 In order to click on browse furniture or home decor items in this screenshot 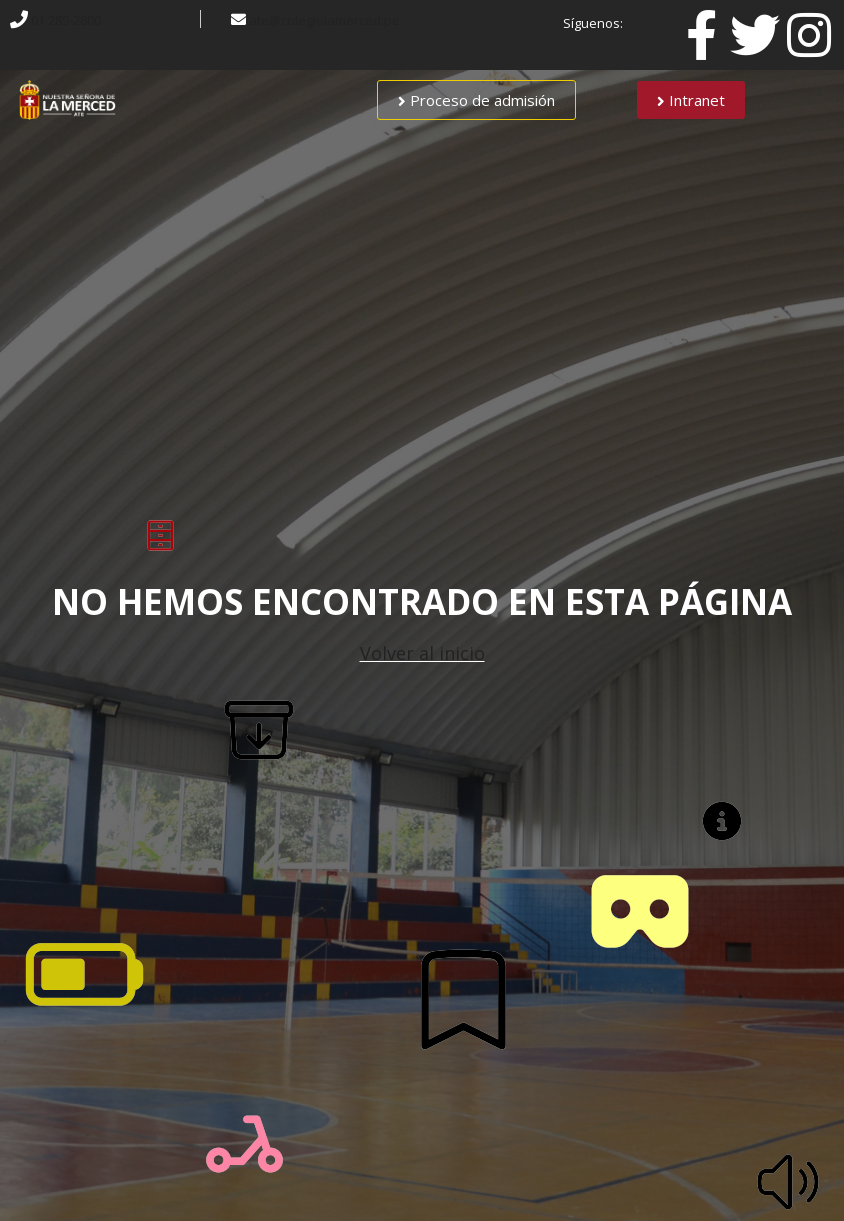, I will do `click(160, 535)`.